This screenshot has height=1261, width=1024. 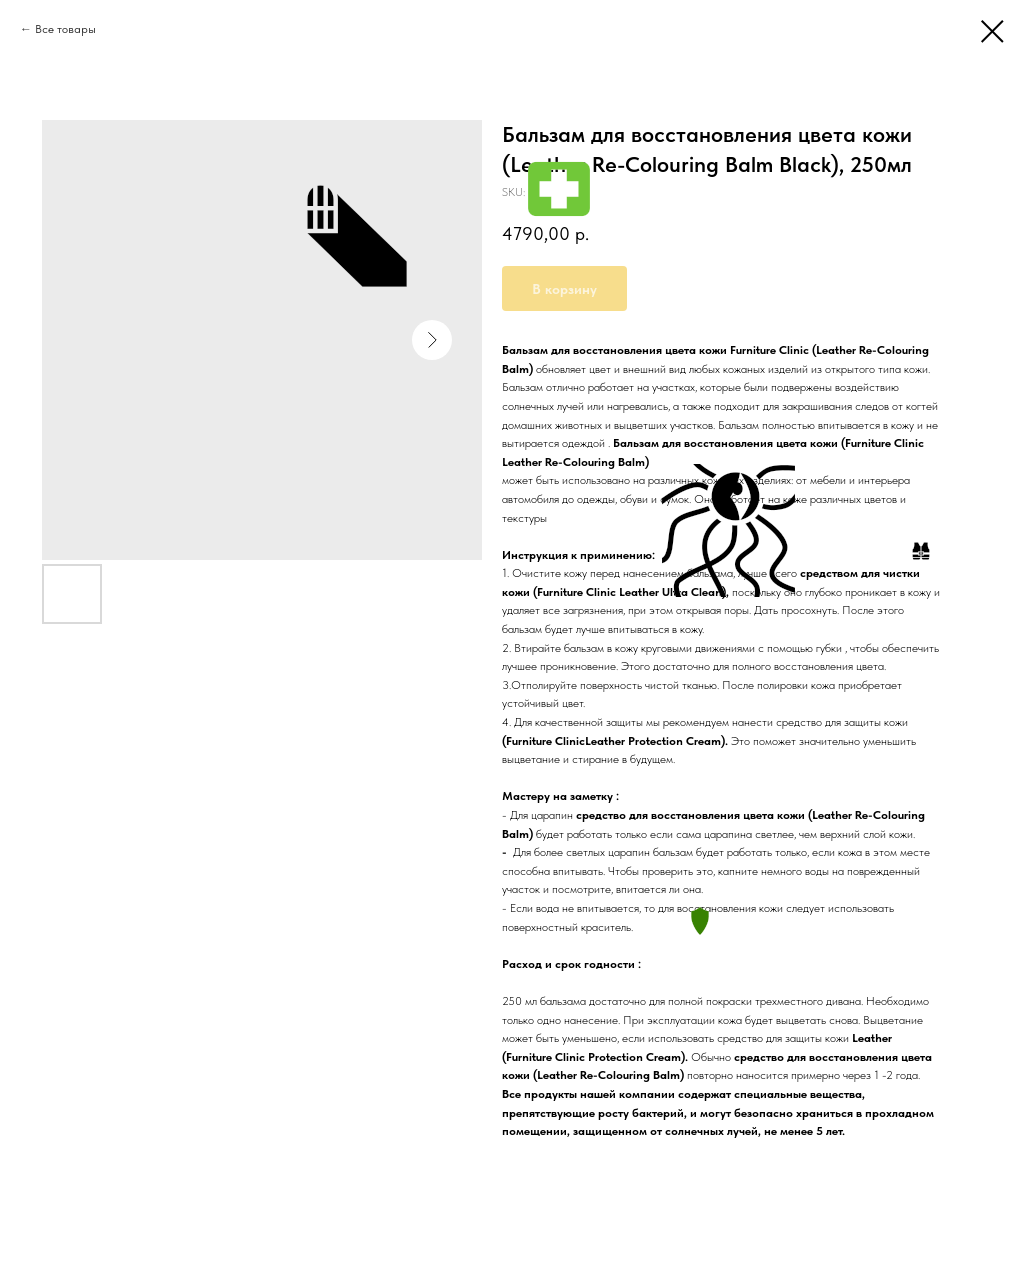 What do you see at coordinates (921, 551) in the screenshot?
I see `access safety equipment or gear settings` at bounding box center [921, 551].